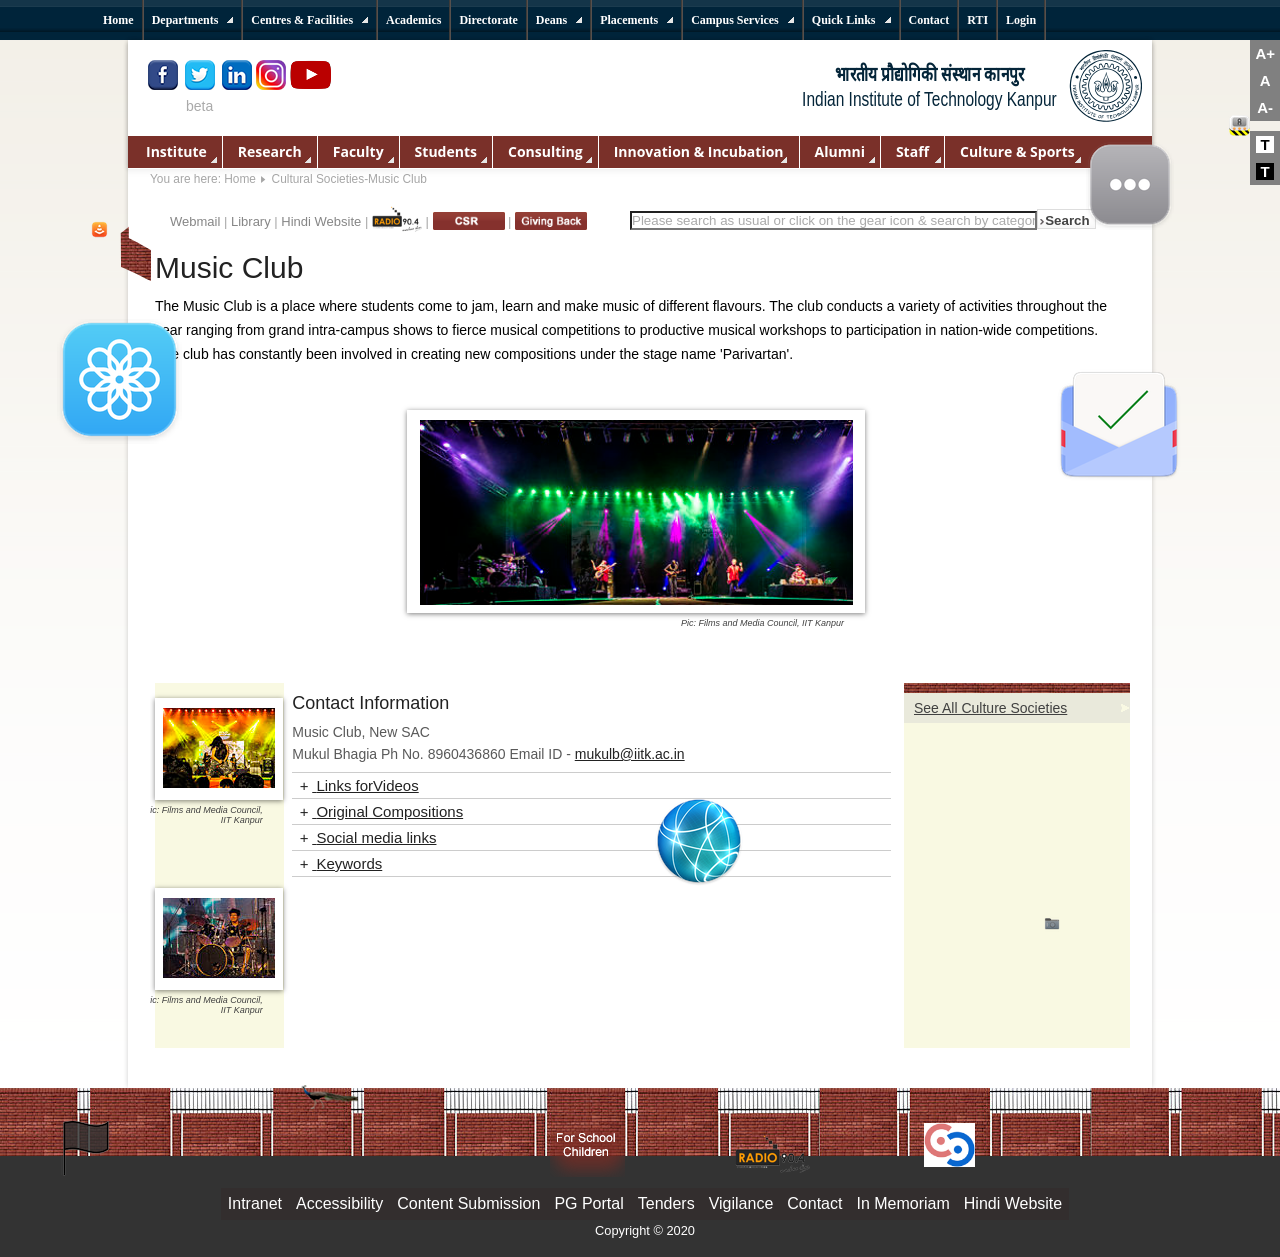 The image size is (1280, 1257). Describe the element at coordinates (1119, 431) in the screenshot. I see `mark email as not junk or spam` at that location.